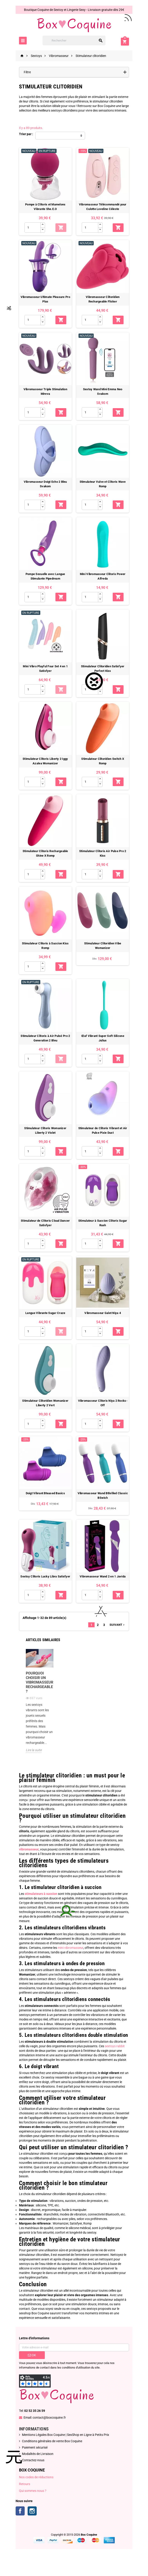 Image resolution: width=148 pixels, height=2576 pixels. Describe the element at coordinates (14, 2457) in the screenshot. I see `view prices in chinese yuan` at that location.